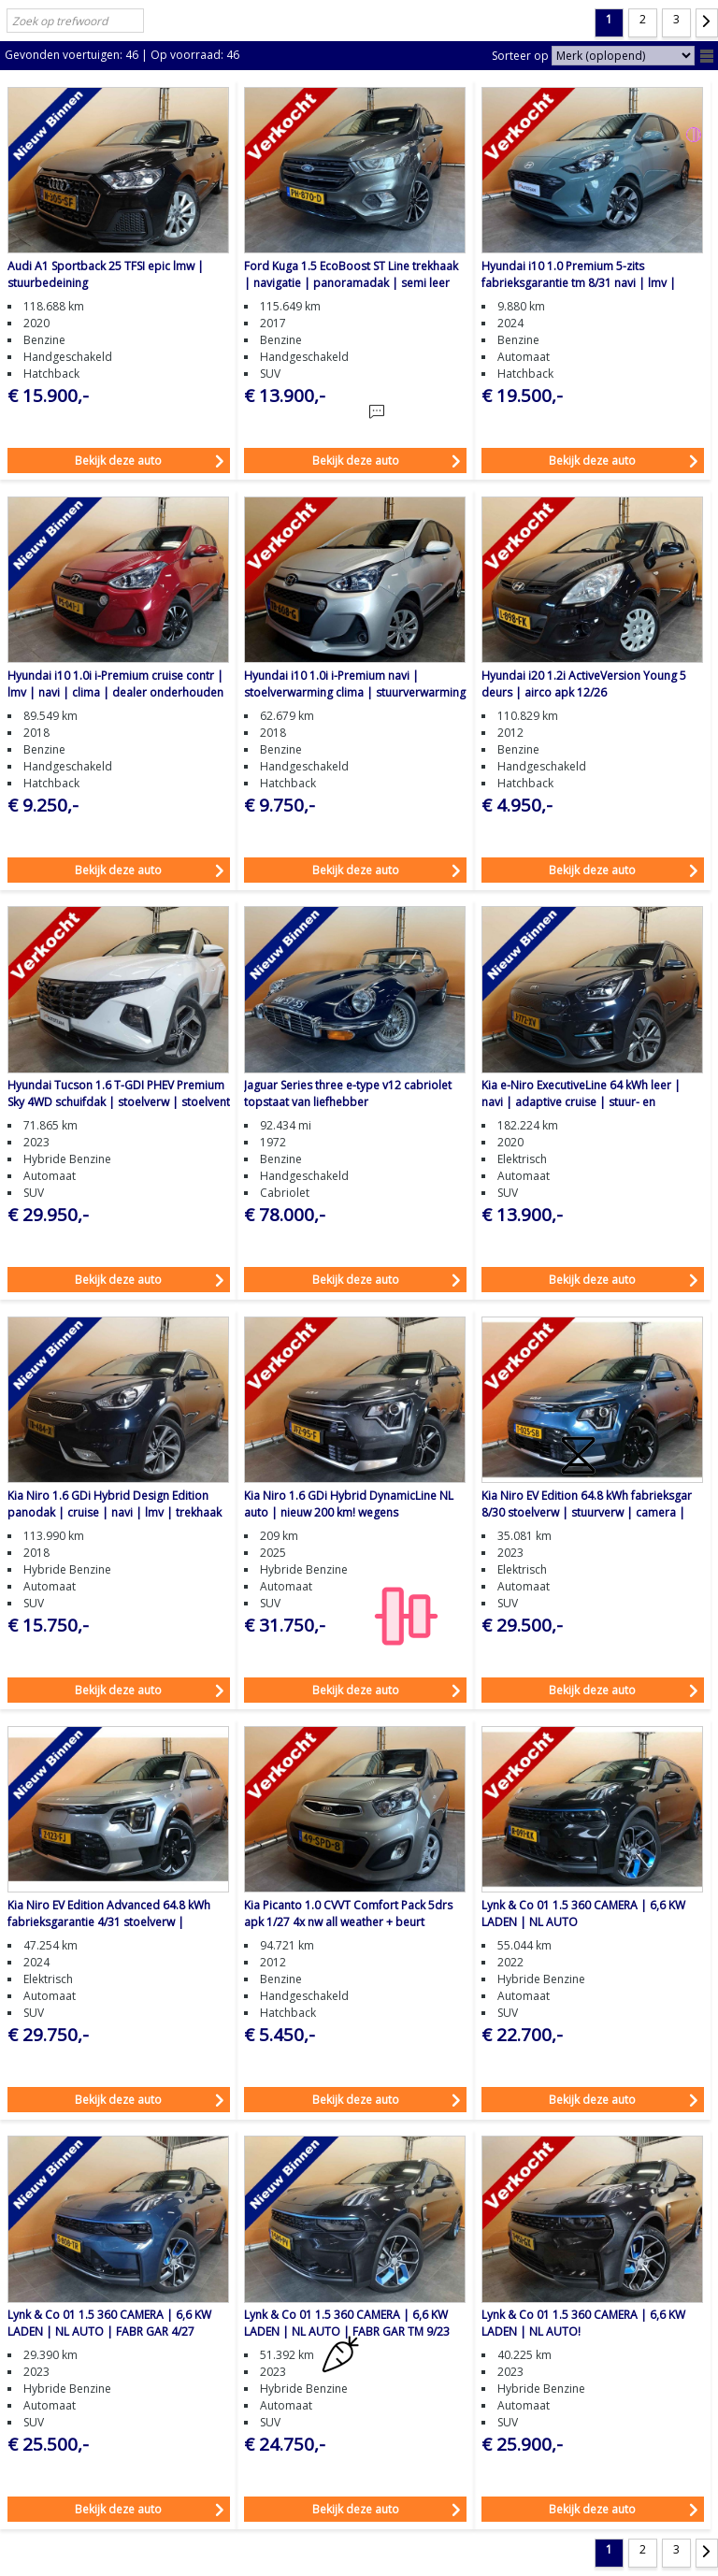 The height and width of the screenshot is (2576, 718). I want to click on indicates time is running low, so click(578, 1455).